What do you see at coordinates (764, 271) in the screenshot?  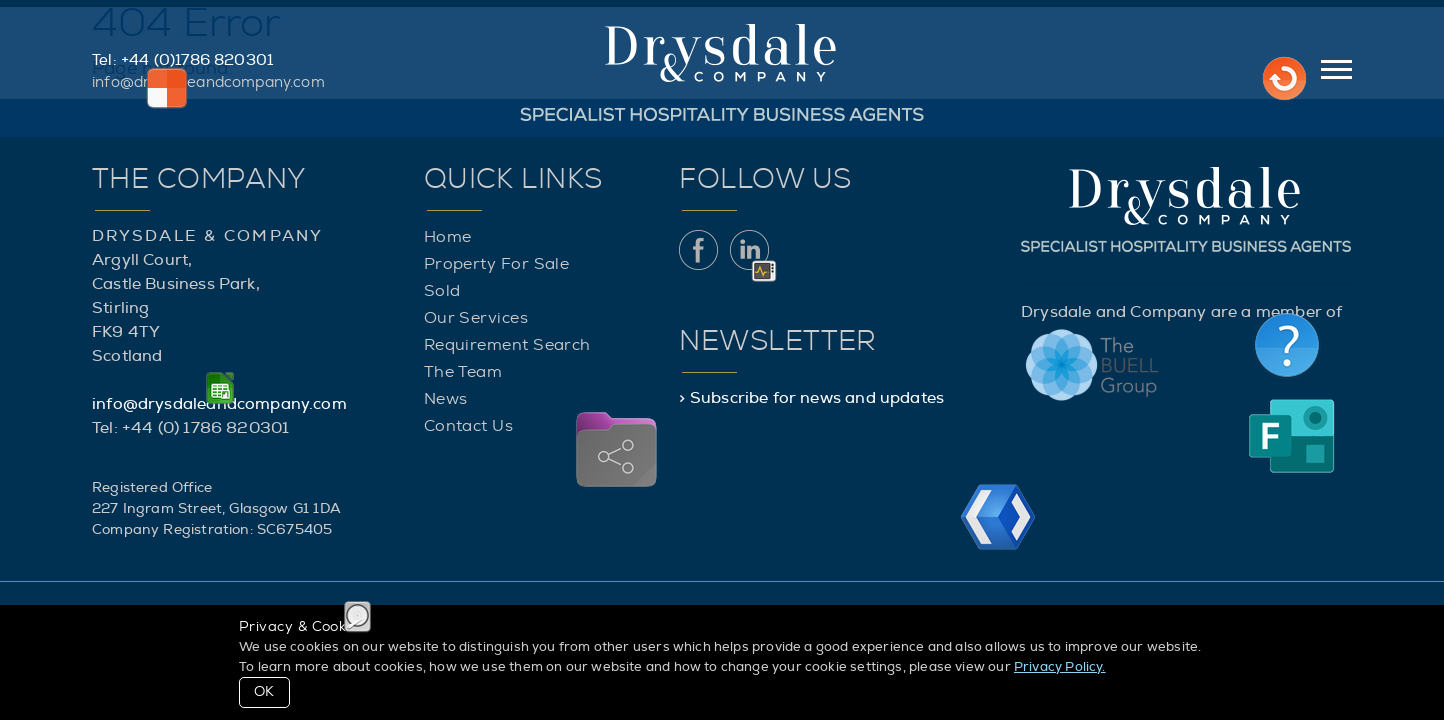 I see `launch htop system monitor` at bounding box center [764, 271].